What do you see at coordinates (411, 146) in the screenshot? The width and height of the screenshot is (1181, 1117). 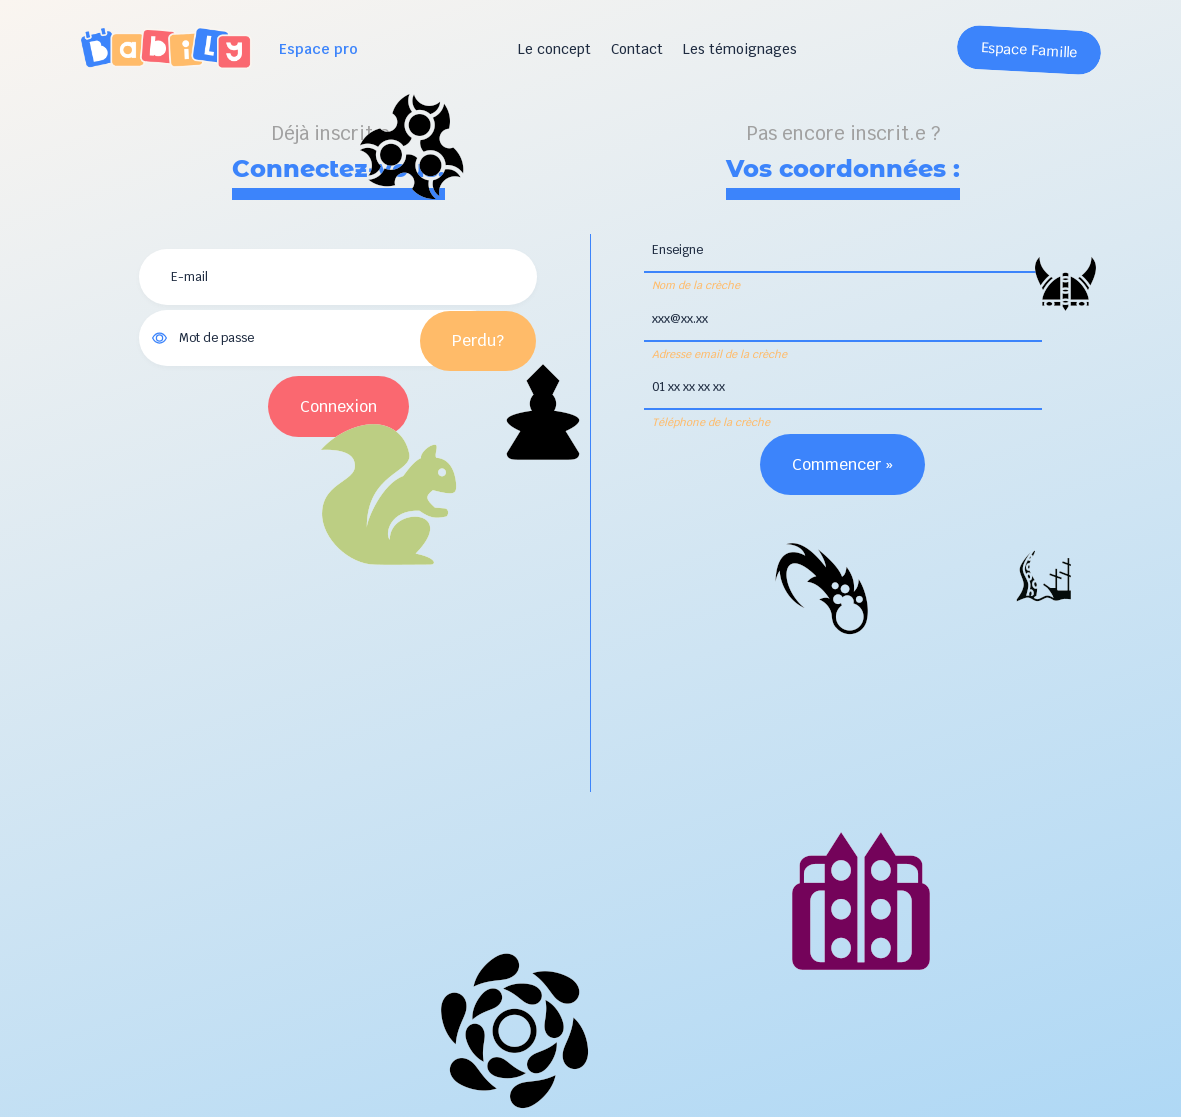 I see `a throwing star or shuriken weapon in a game inventory` at bounding box center [411, 146].